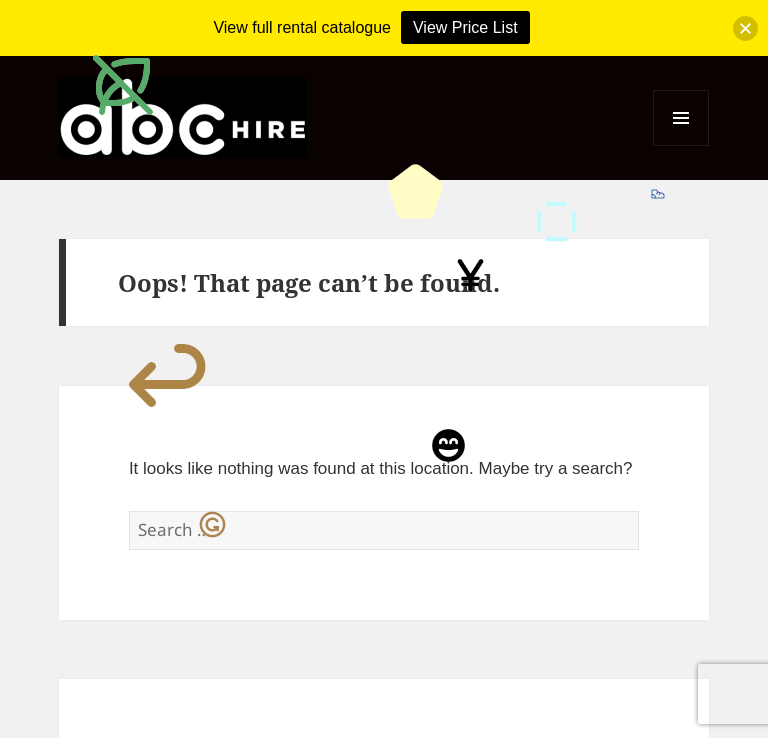 The image size is (768, 738). I want to click on add a reaction to a message, so click(448, 445).